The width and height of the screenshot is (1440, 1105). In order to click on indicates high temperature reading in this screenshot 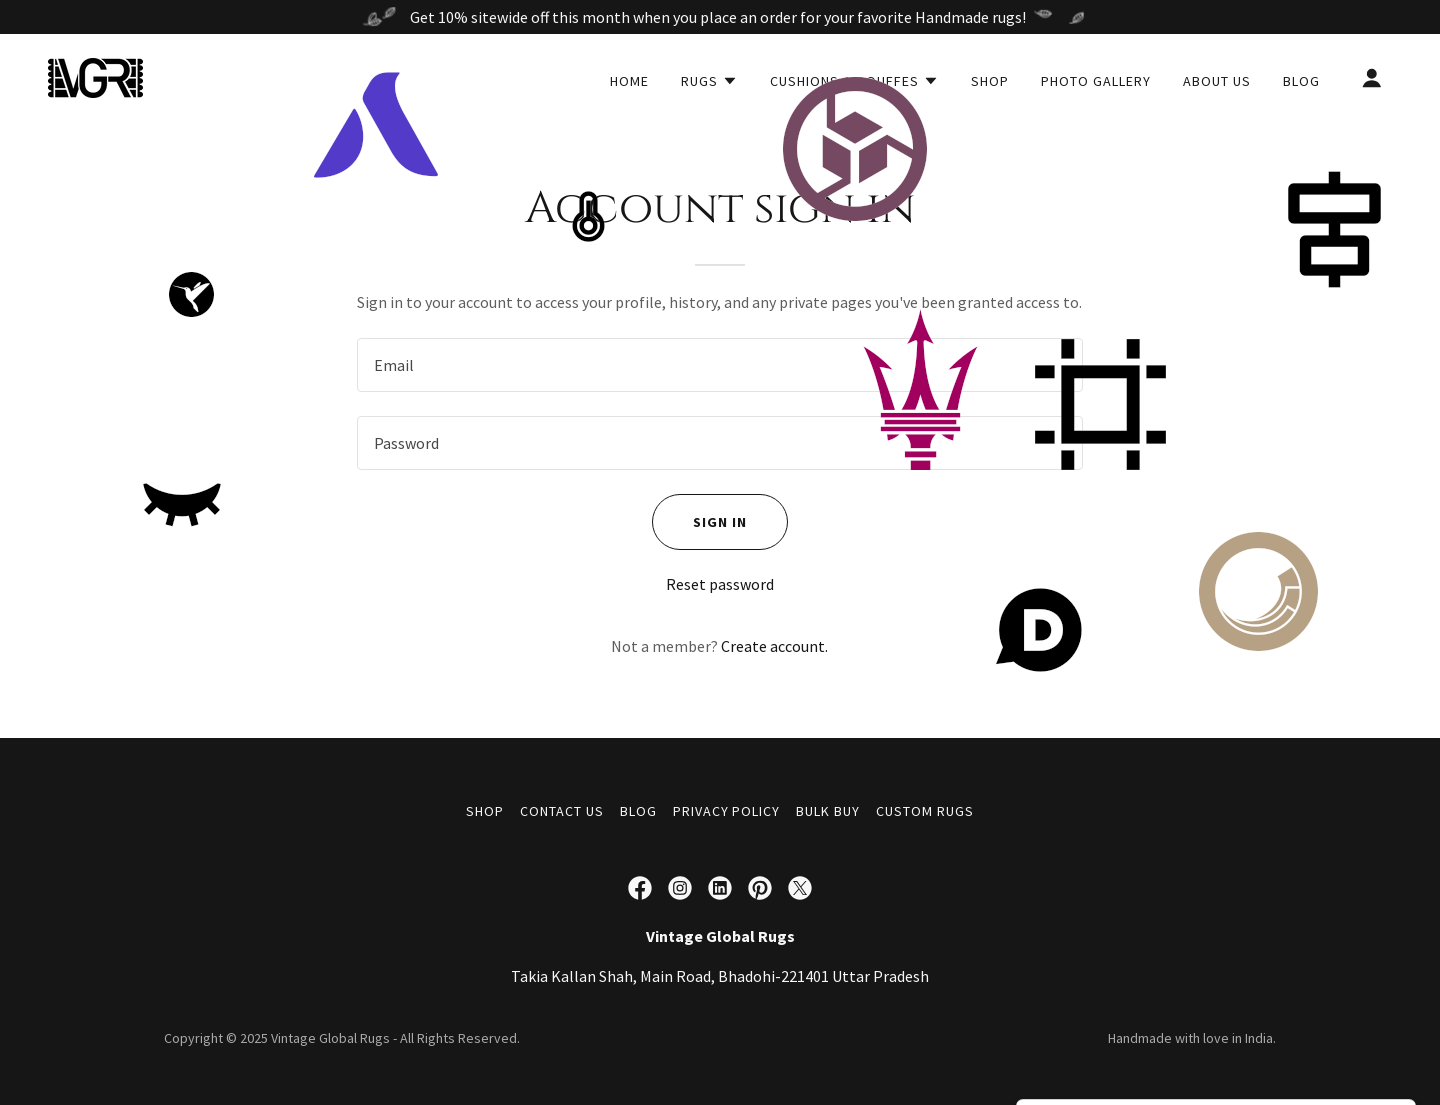, I will do `click(588, 216)`.